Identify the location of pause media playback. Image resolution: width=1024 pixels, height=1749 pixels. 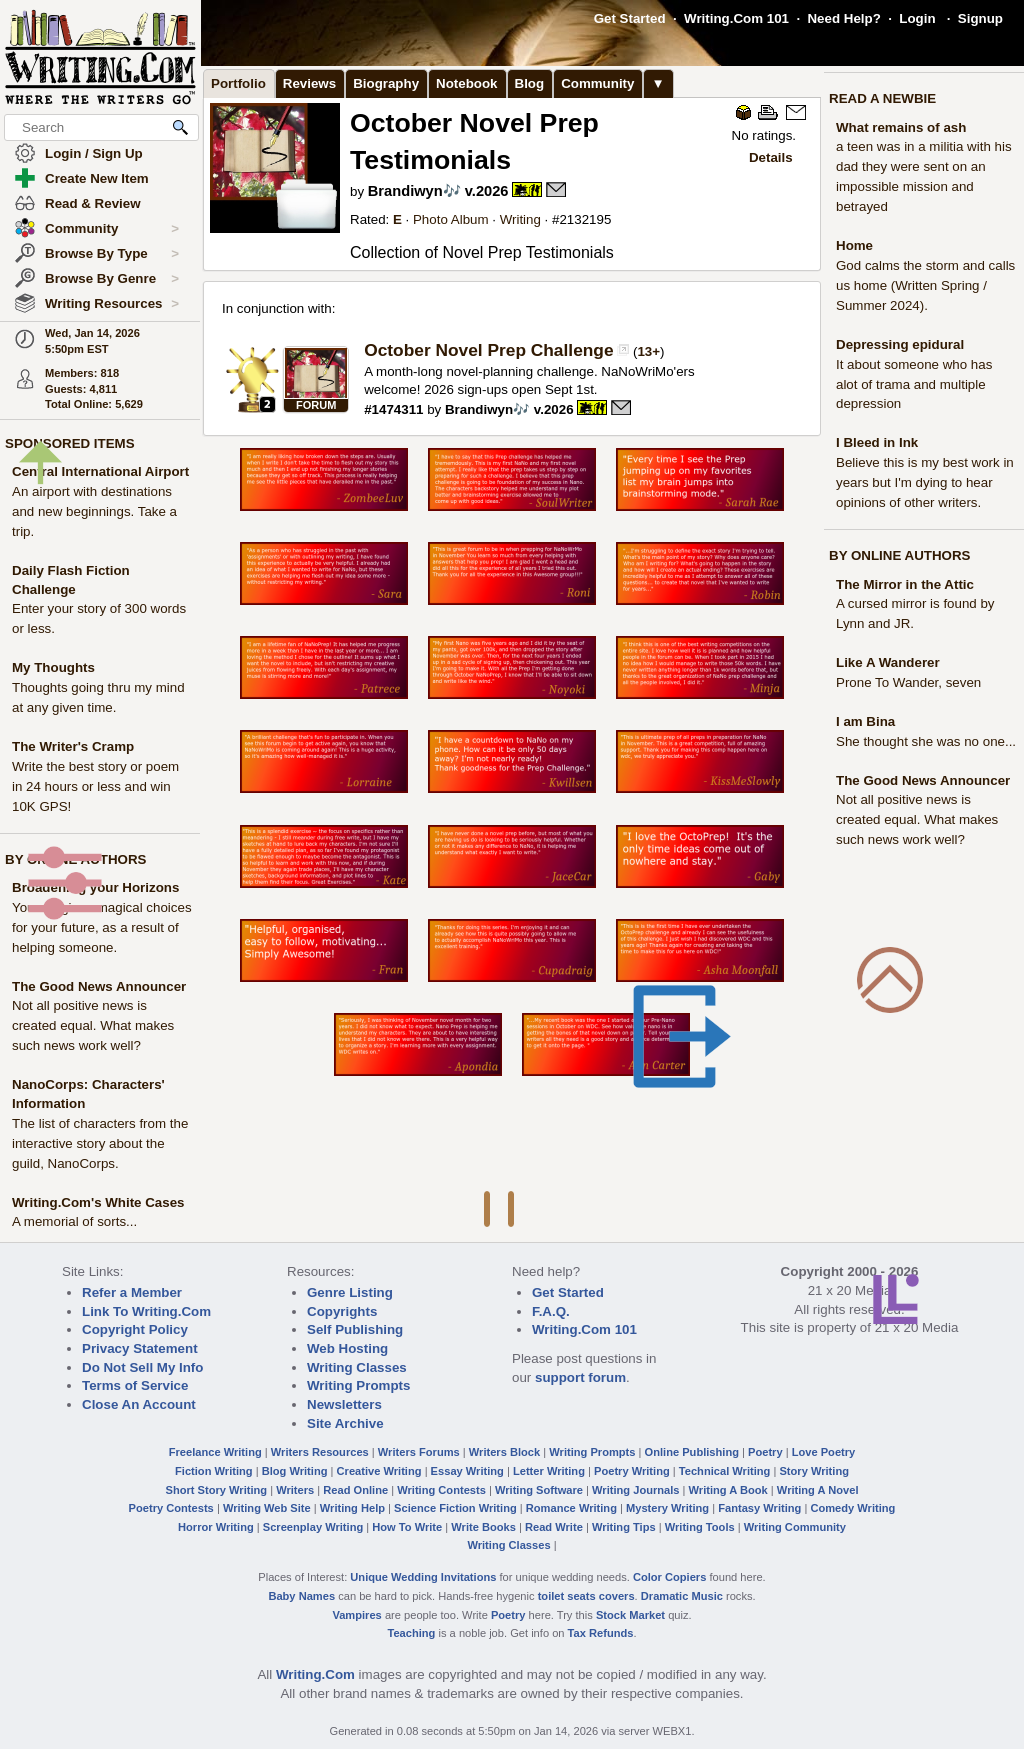
(499, 1209).